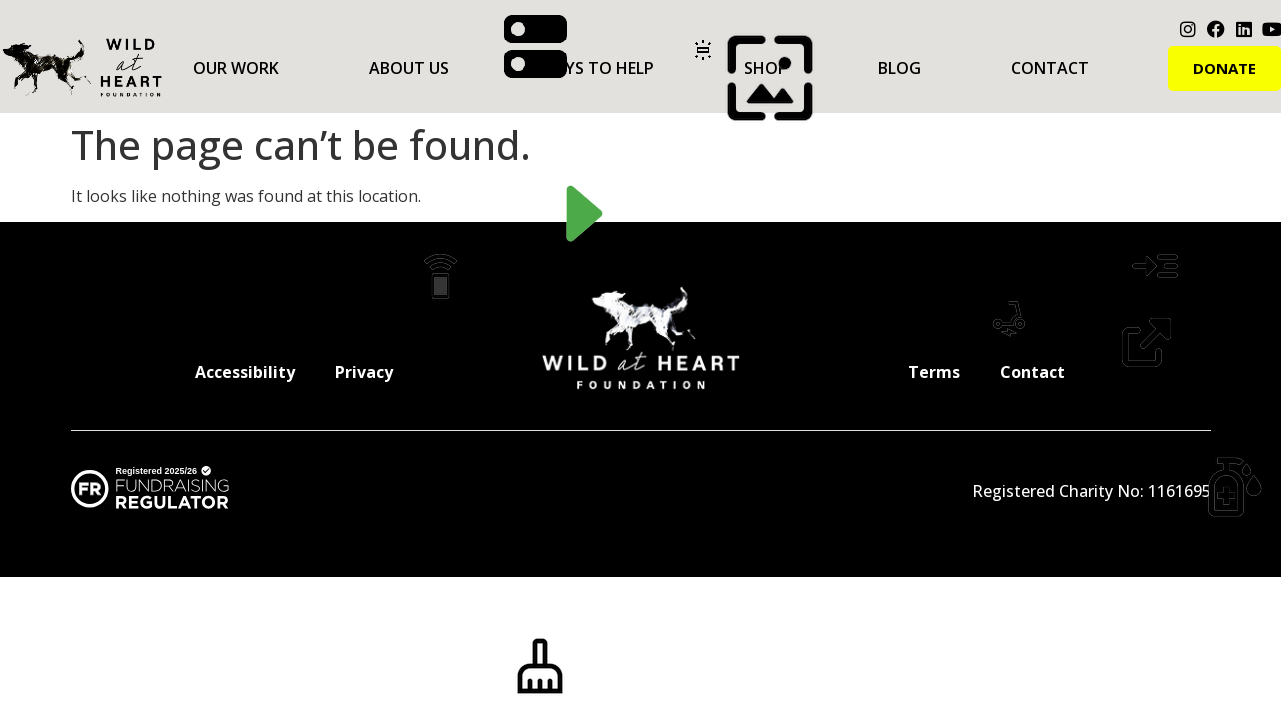 Image resolution: width=1281 pixels, height=720 pixels. What do you see at coordinates (1146, 342) in the screenshot?
I see `open link in a new tab or window` at bounding box center [1146, 342].